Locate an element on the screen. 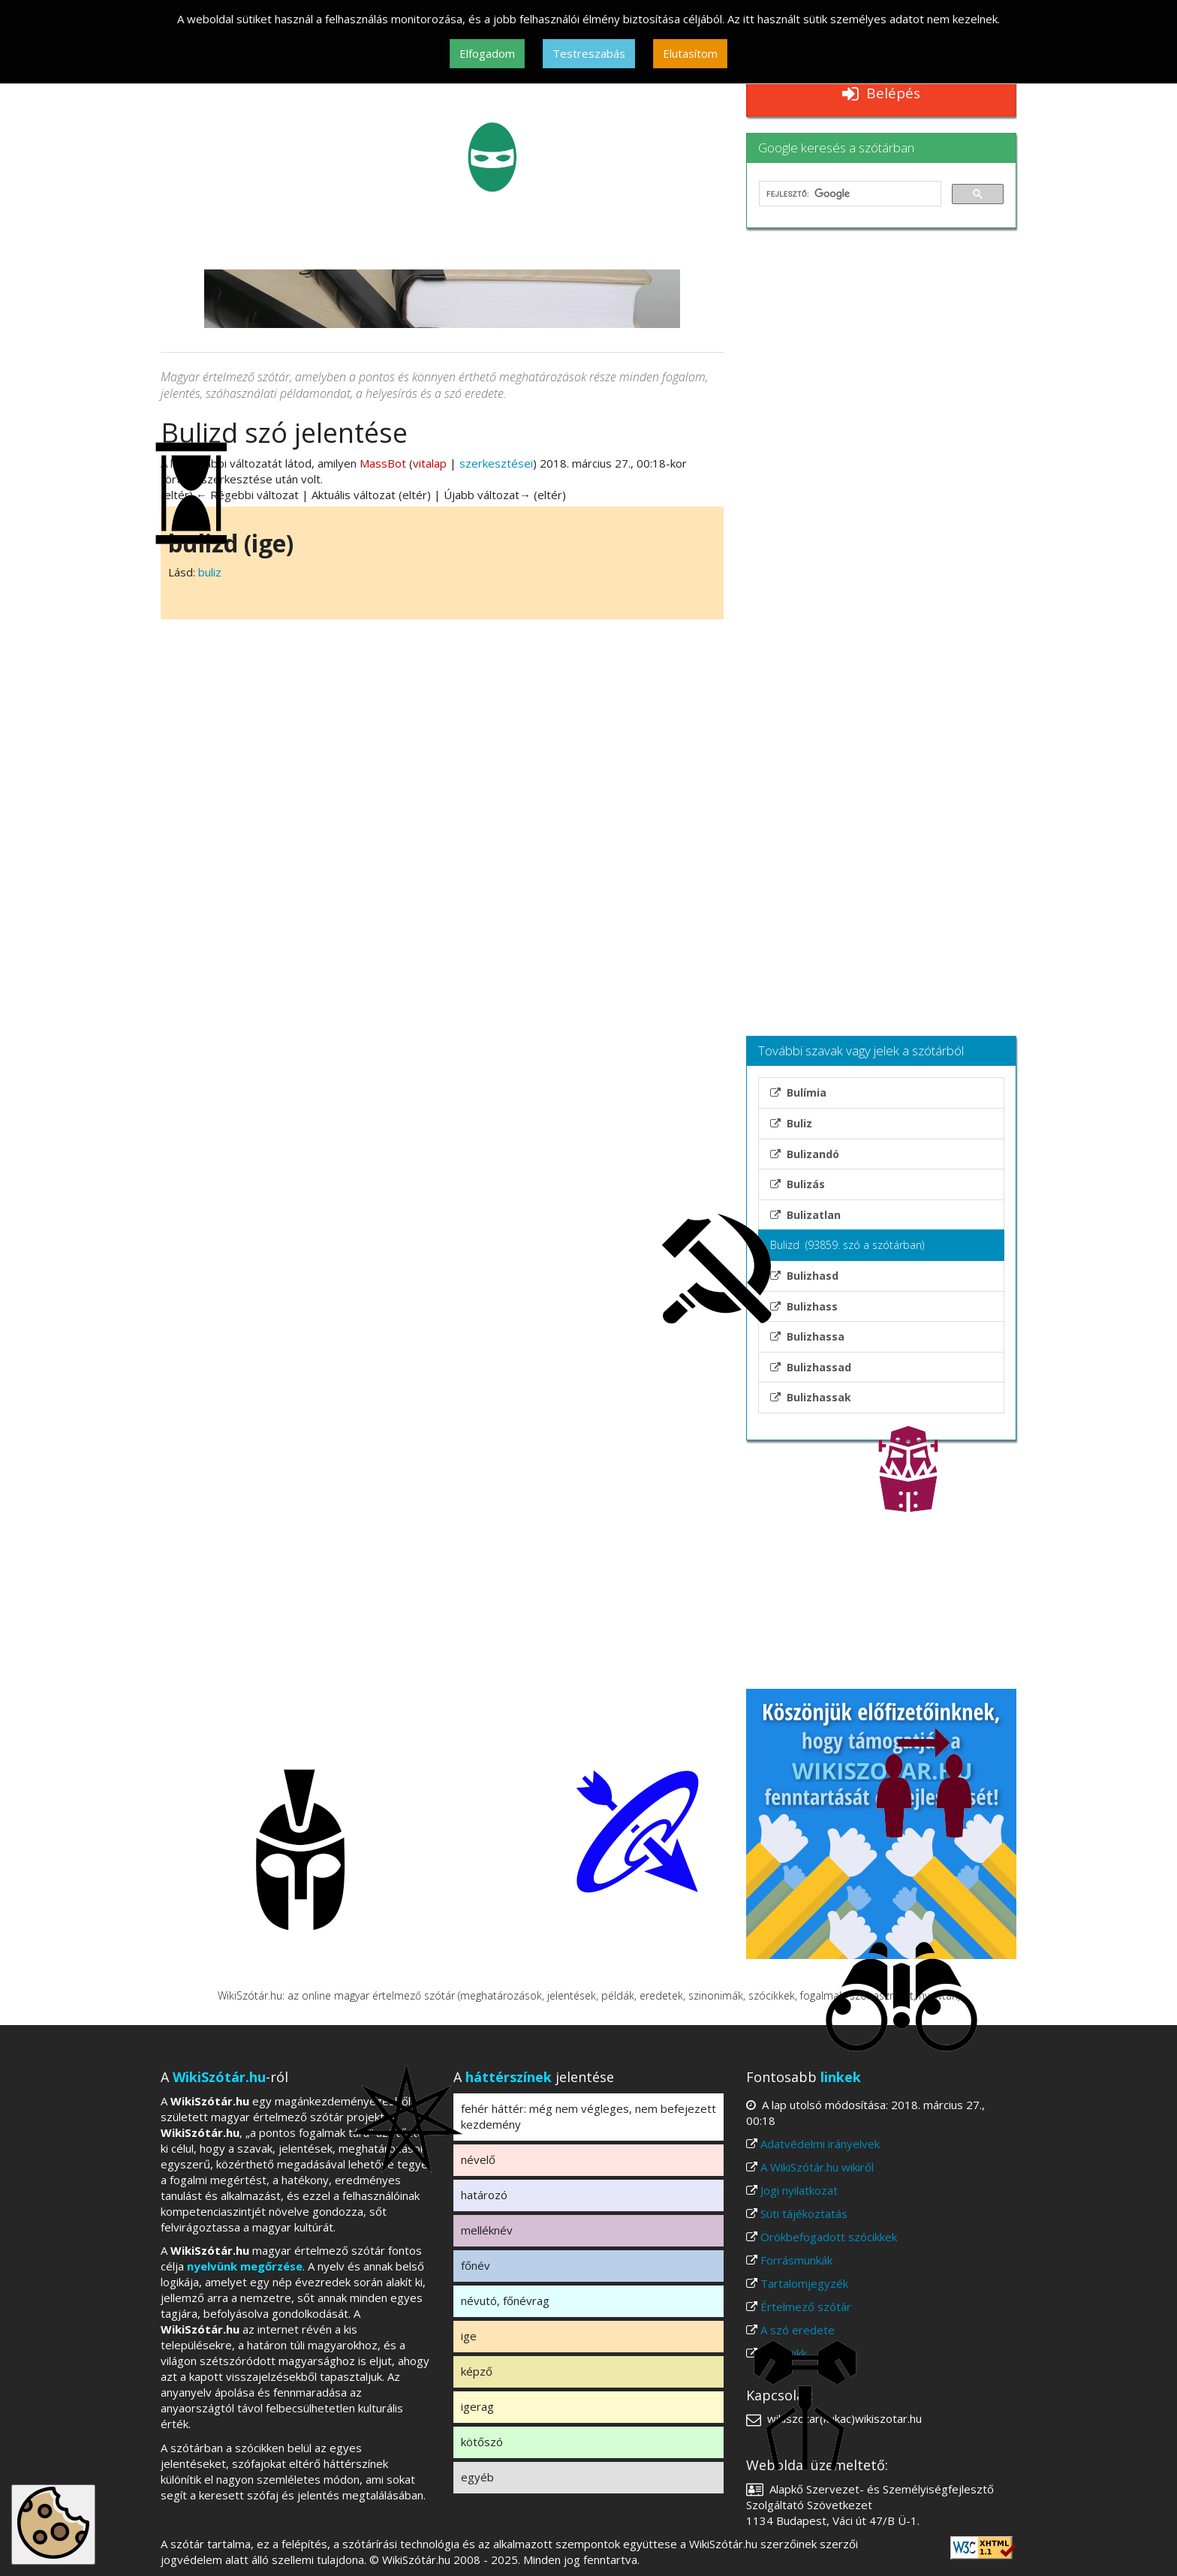 This screenshot has height=2576, width=1177. skip to the next player's turn is located at coordinates (924, 1784).